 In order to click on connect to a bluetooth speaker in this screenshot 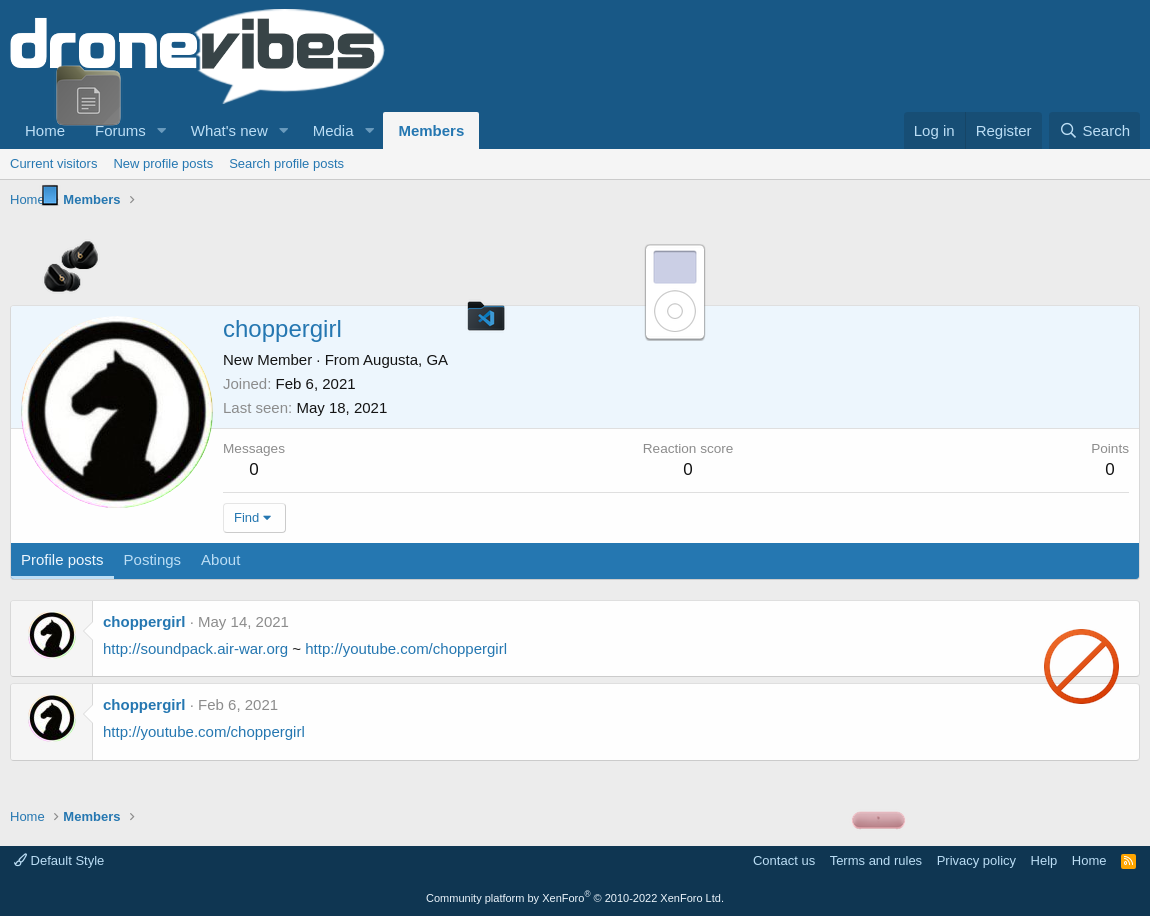, I will do `click(878, 820)`.